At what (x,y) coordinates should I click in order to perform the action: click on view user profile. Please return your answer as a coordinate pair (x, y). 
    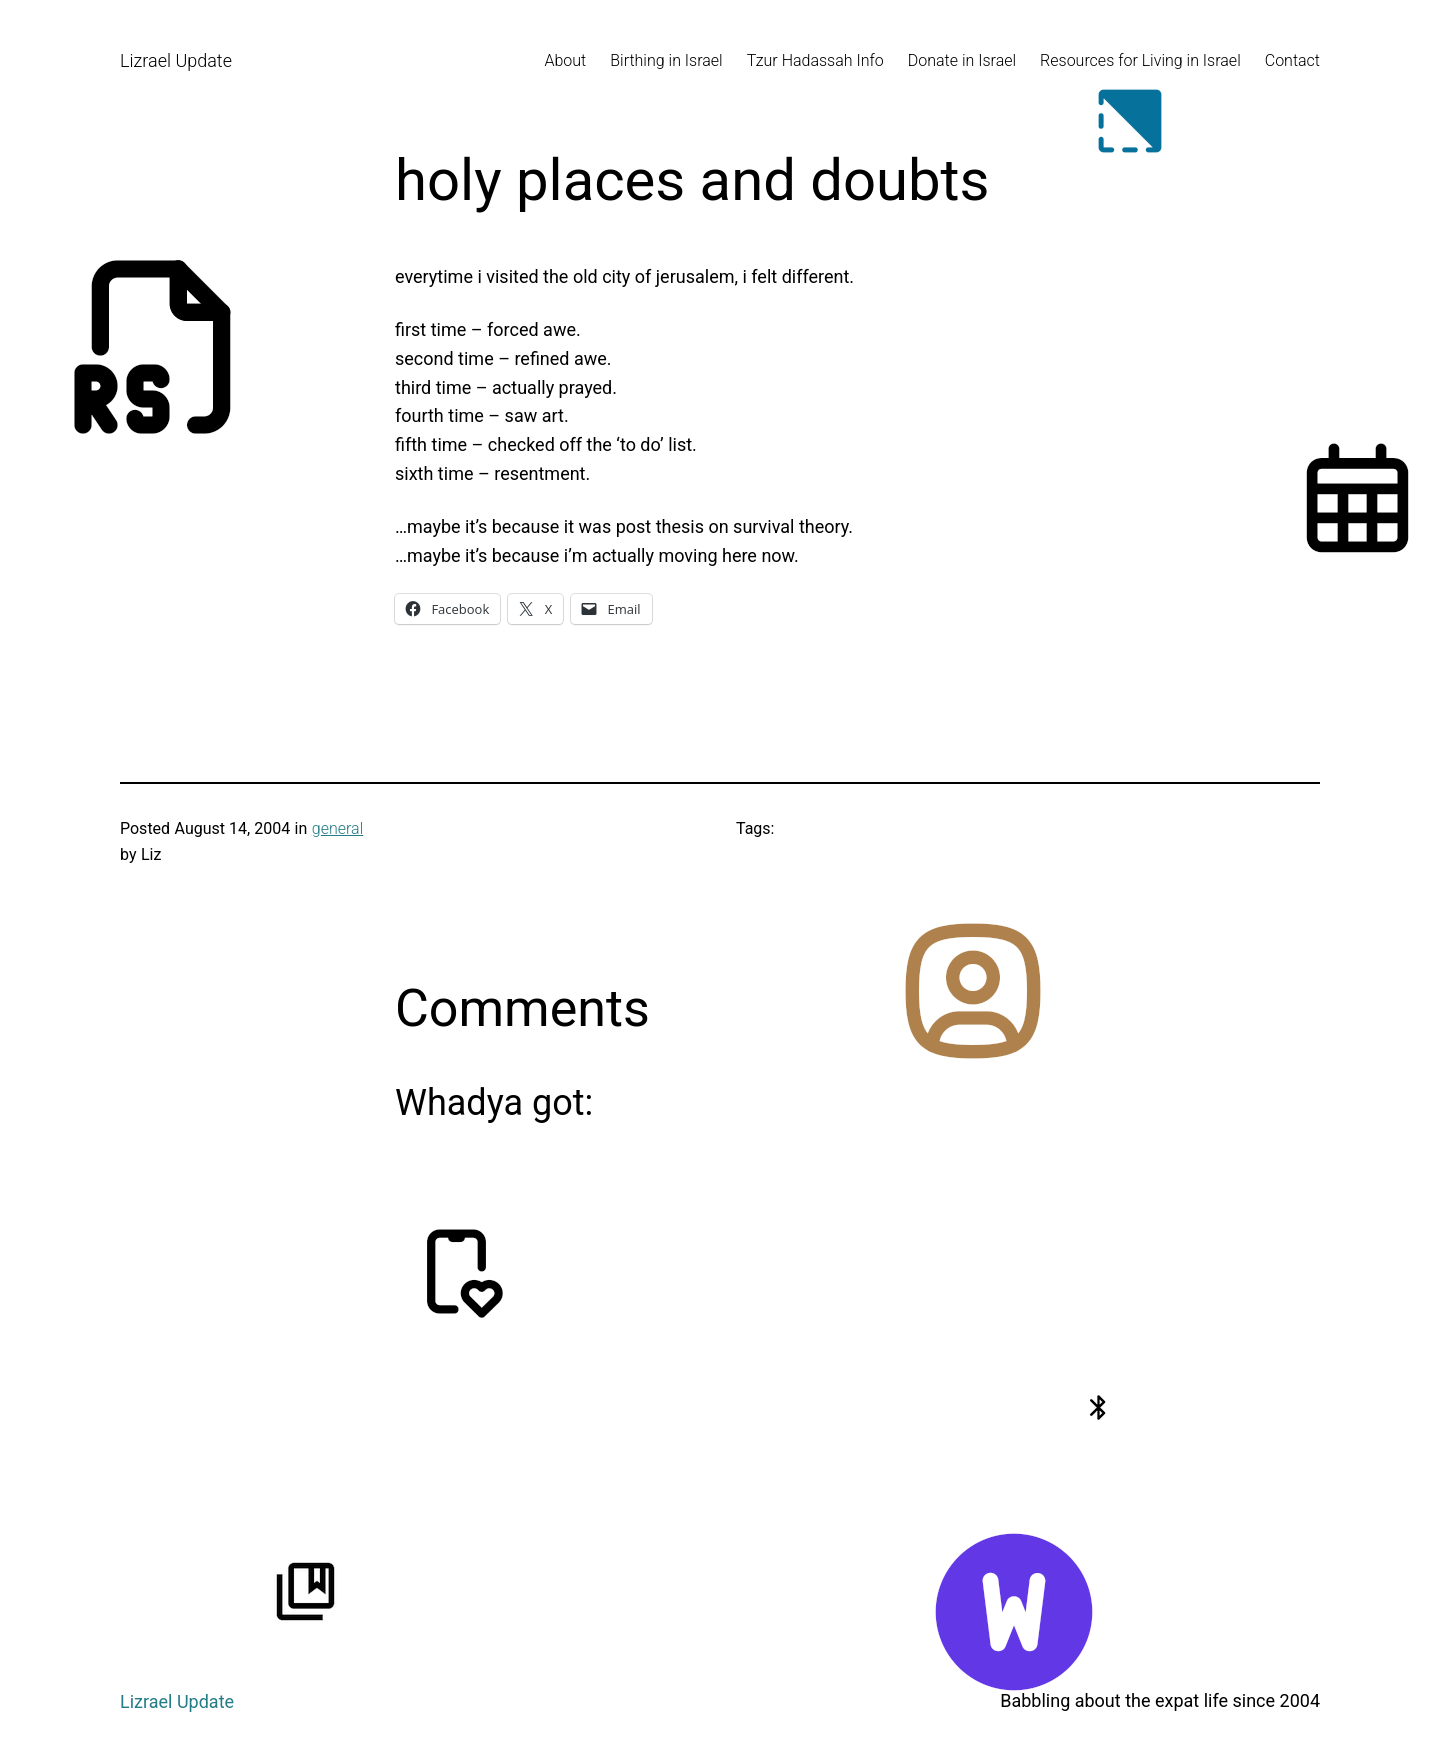
    Looking at the image, I should click on (973, 991).